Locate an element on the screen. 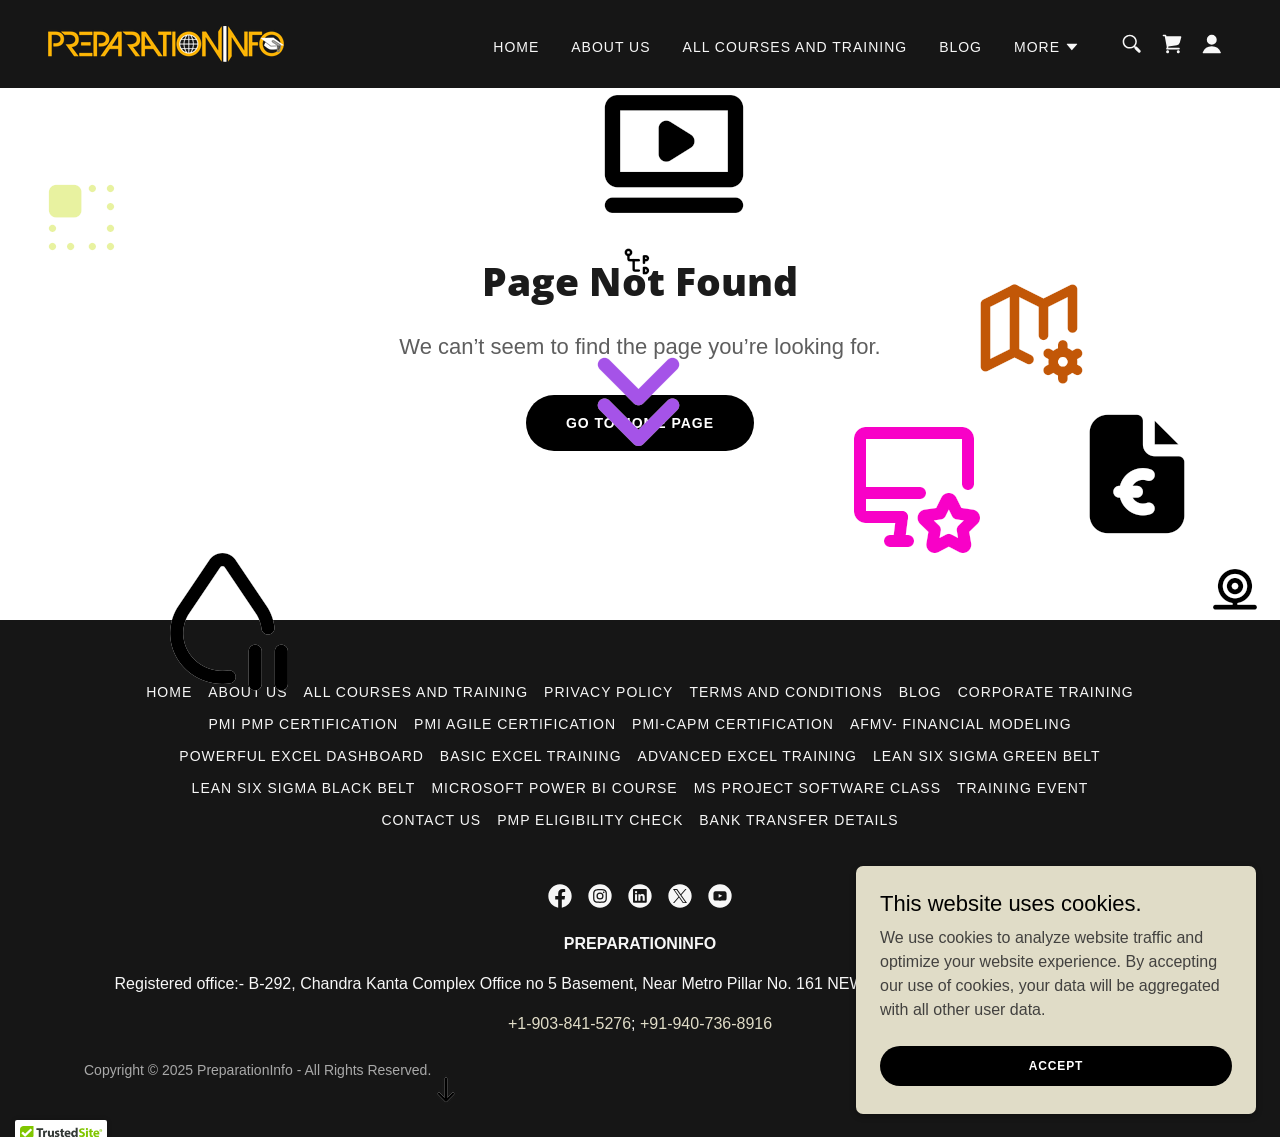 This screenshot has height=1137, width=1280. select automatic transmission mode is located at coordinates (637, 261).